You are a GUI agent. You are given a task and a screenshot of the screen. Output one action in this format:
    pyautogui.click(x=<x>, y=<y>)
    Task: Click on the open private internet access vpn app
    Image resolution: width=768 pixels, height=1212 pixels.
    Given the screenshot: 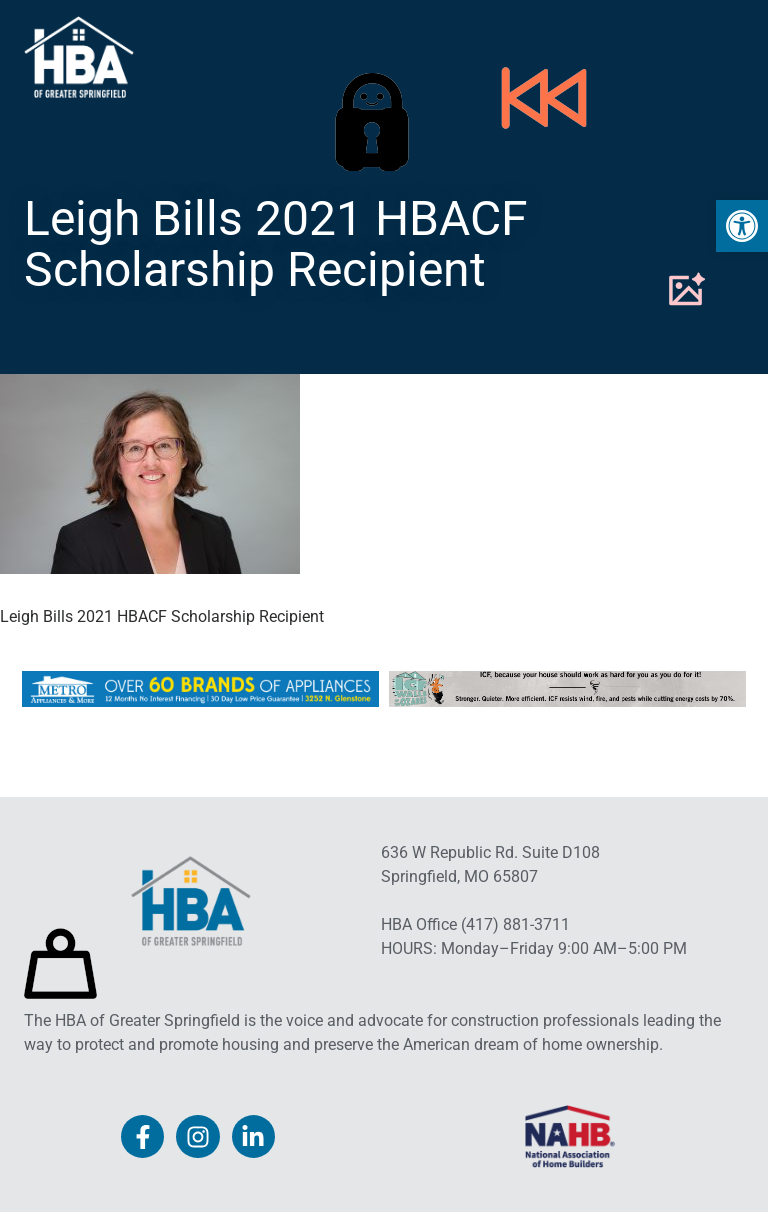 What is the action you would take?
    pyautogui.click(x=372, y=122)
    